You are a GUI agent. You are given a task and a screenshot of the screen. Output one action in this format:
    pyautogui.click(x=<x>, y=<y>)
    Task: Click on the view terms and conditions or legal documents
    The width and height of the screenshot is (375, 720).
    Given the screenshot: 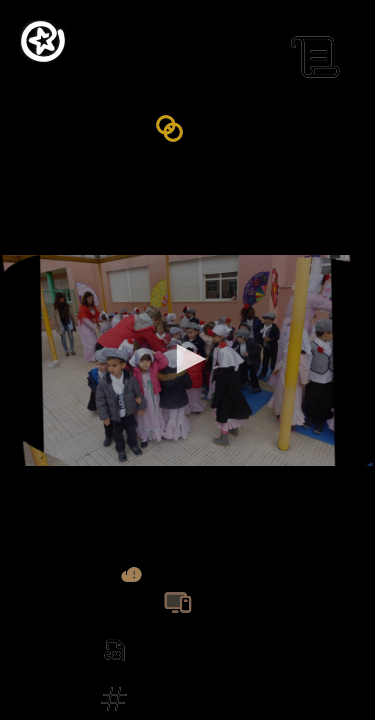 What is the action you would take?
    pyautogui.click(x=317, y=57)
    